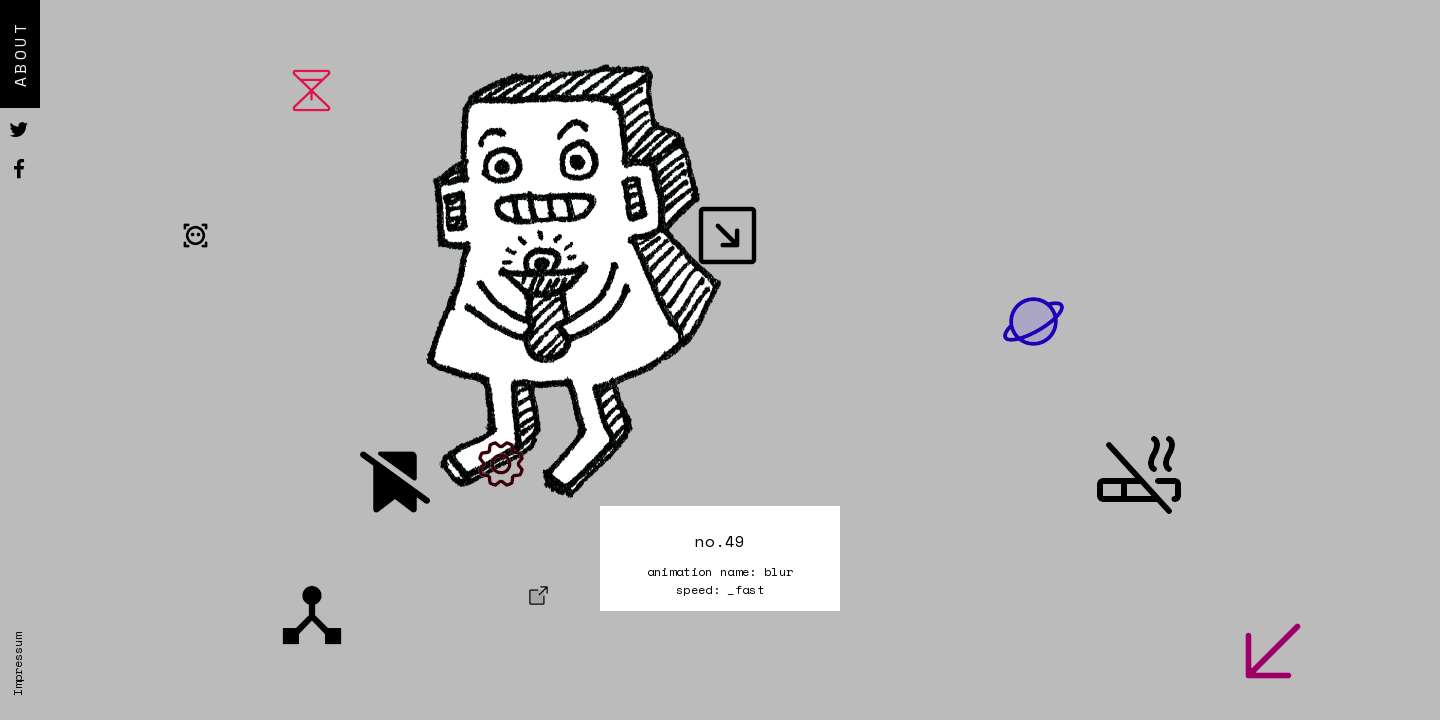 This screenshot has height=720, width=1440. Describe the element at coordinates (501, 464) in the screenshot. I see `open settings` at that location.